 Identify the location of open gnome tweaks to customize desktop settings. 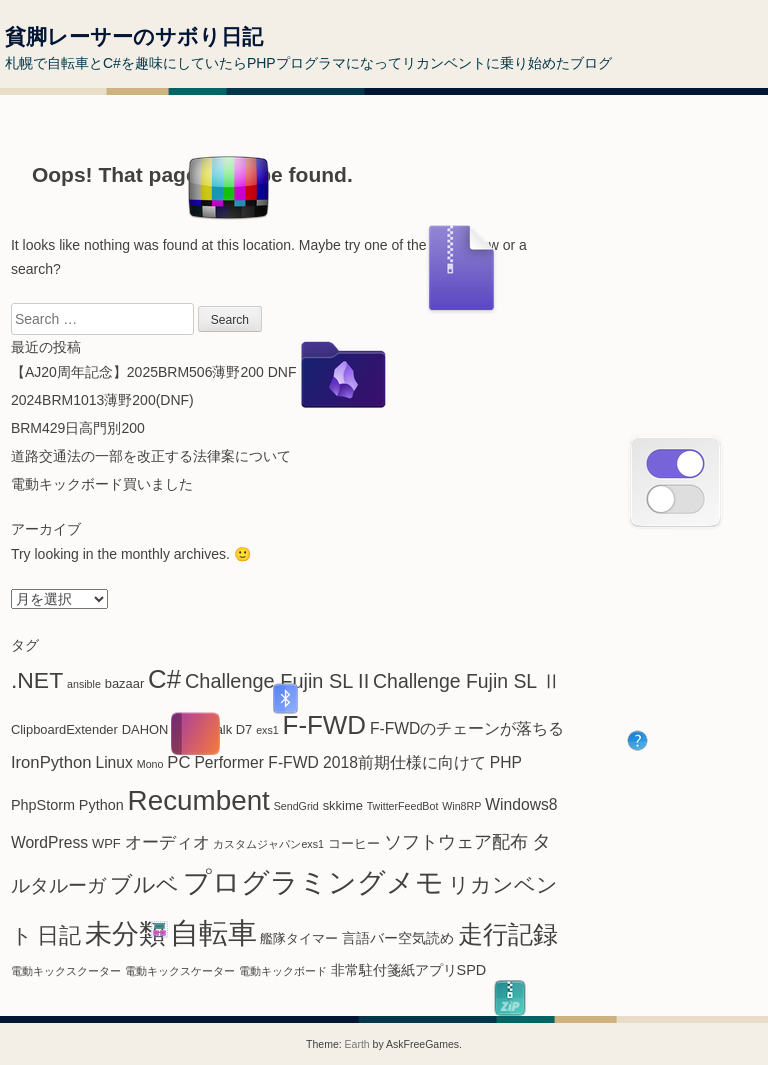
(675, 481).